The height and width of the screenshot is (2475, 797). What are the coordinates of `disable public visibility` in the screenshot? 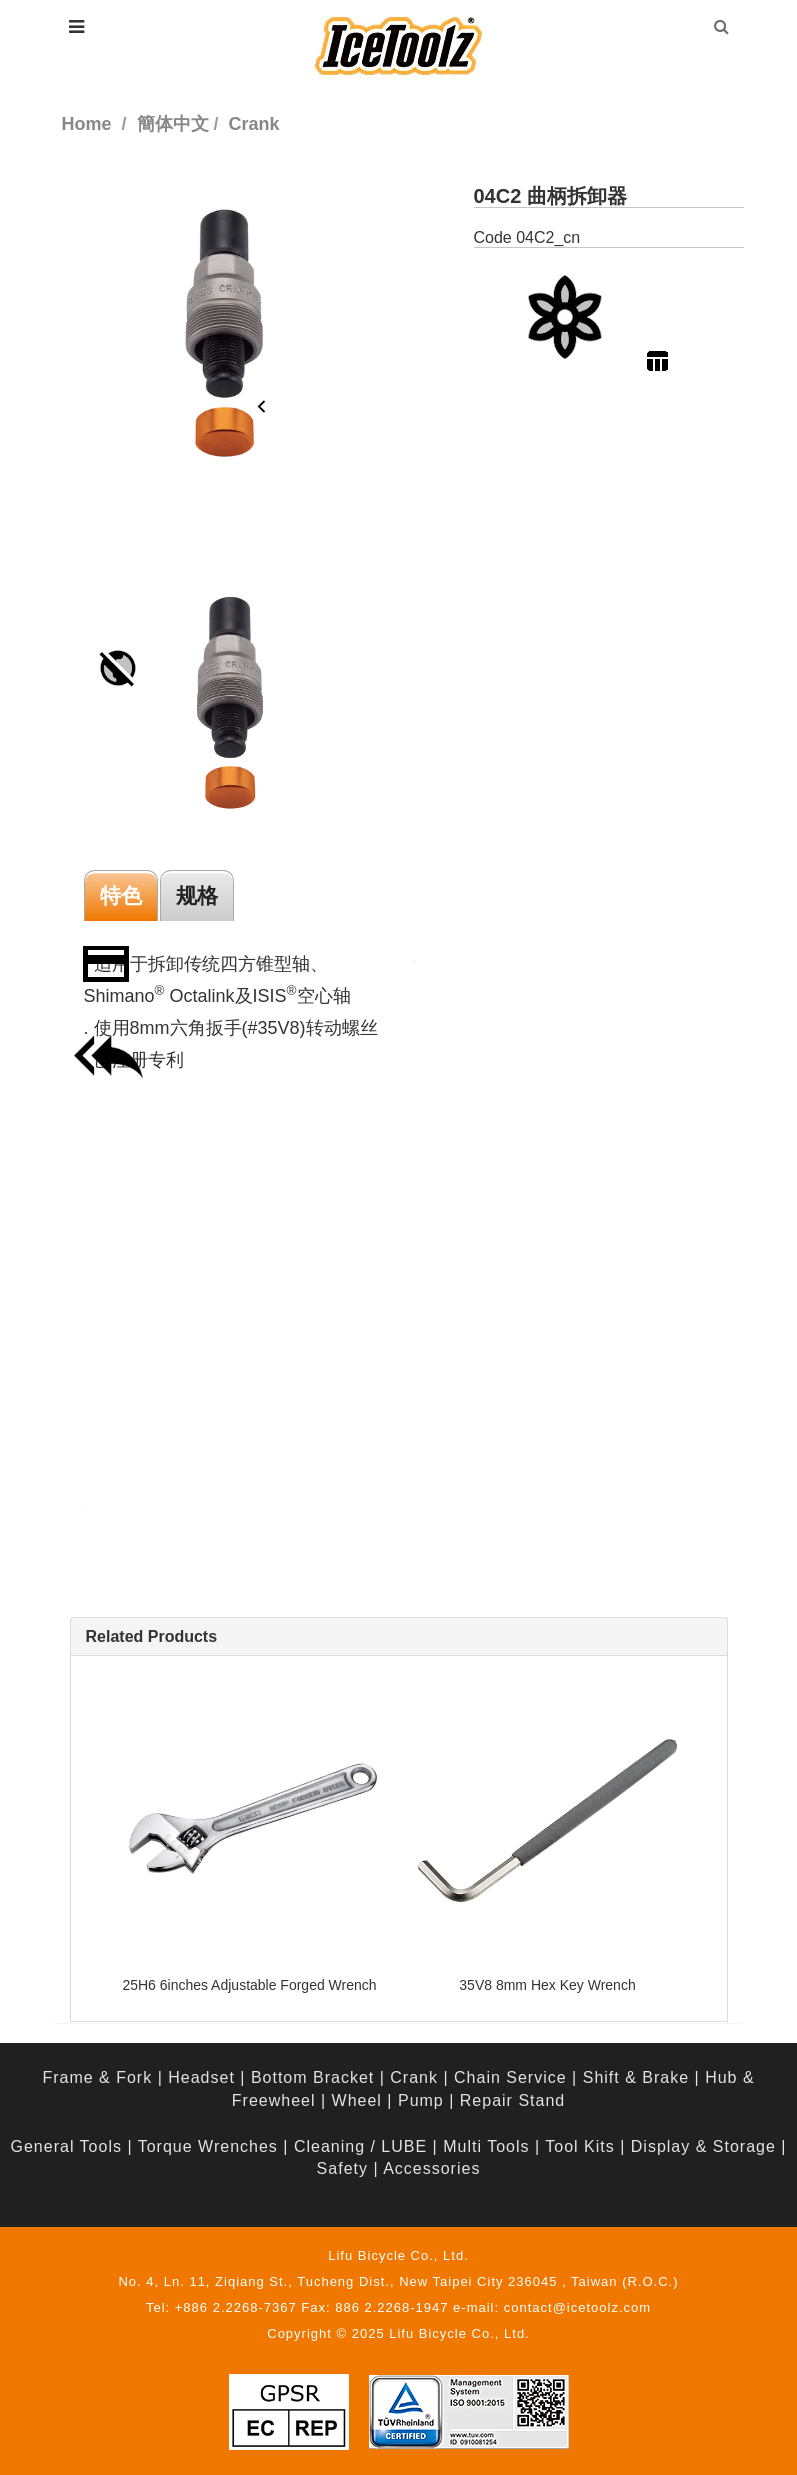 It's located at (118, 668).